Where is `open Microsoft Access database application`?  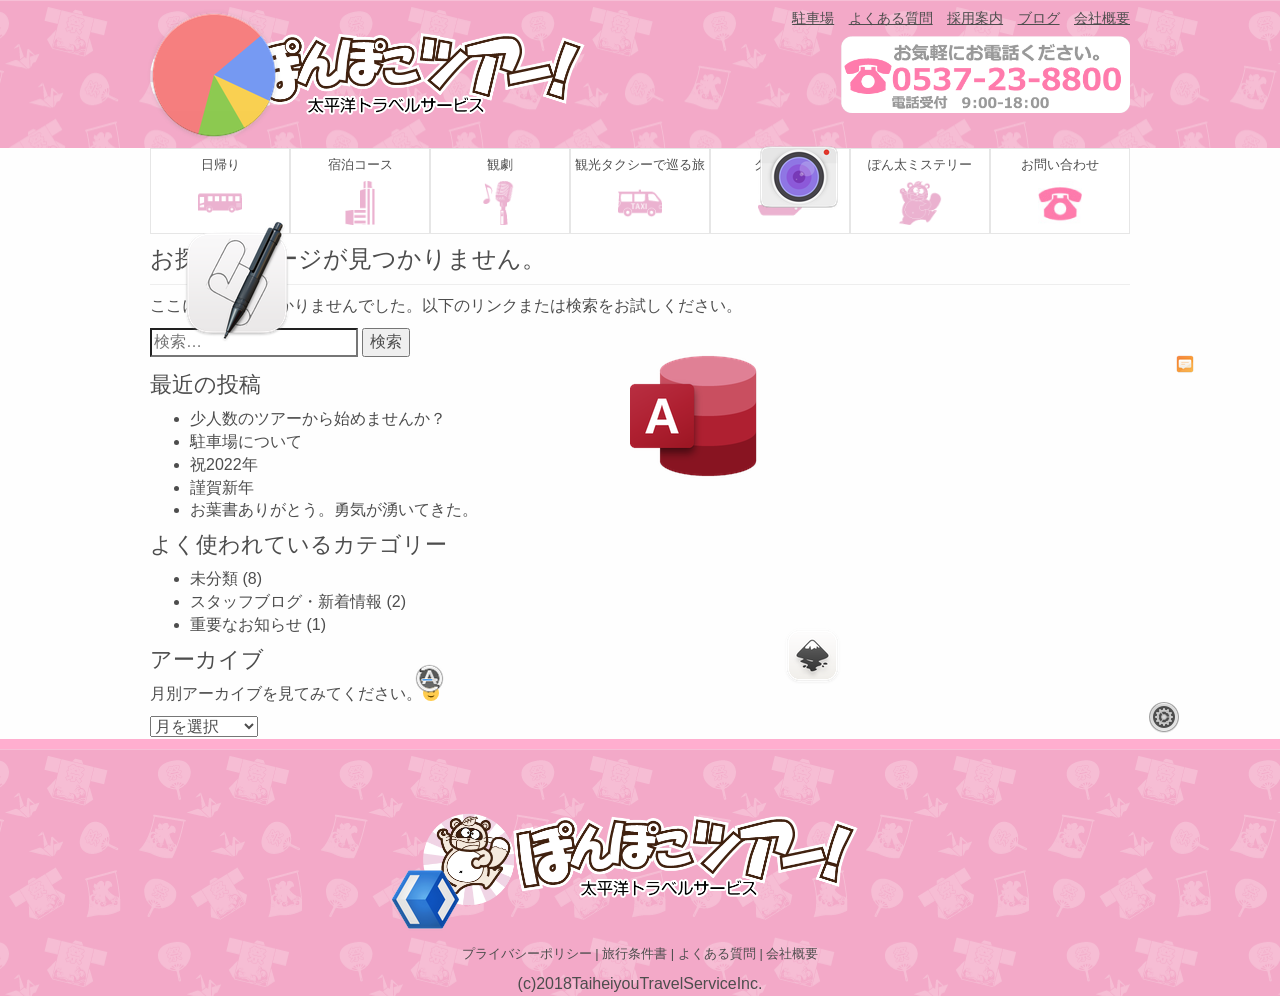
open Microsoft Access database application is located at coordinates (694, 416).